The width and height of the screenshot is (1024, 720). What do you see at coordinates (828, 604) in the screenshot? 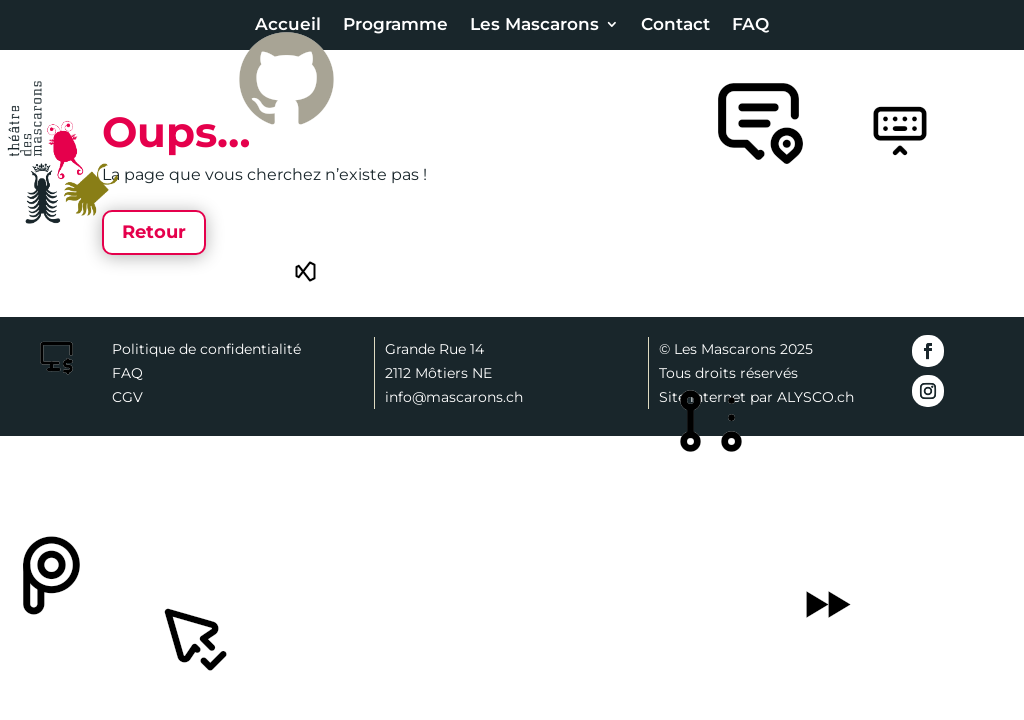
I see `skip to next track` at bounding box center [828, 604].